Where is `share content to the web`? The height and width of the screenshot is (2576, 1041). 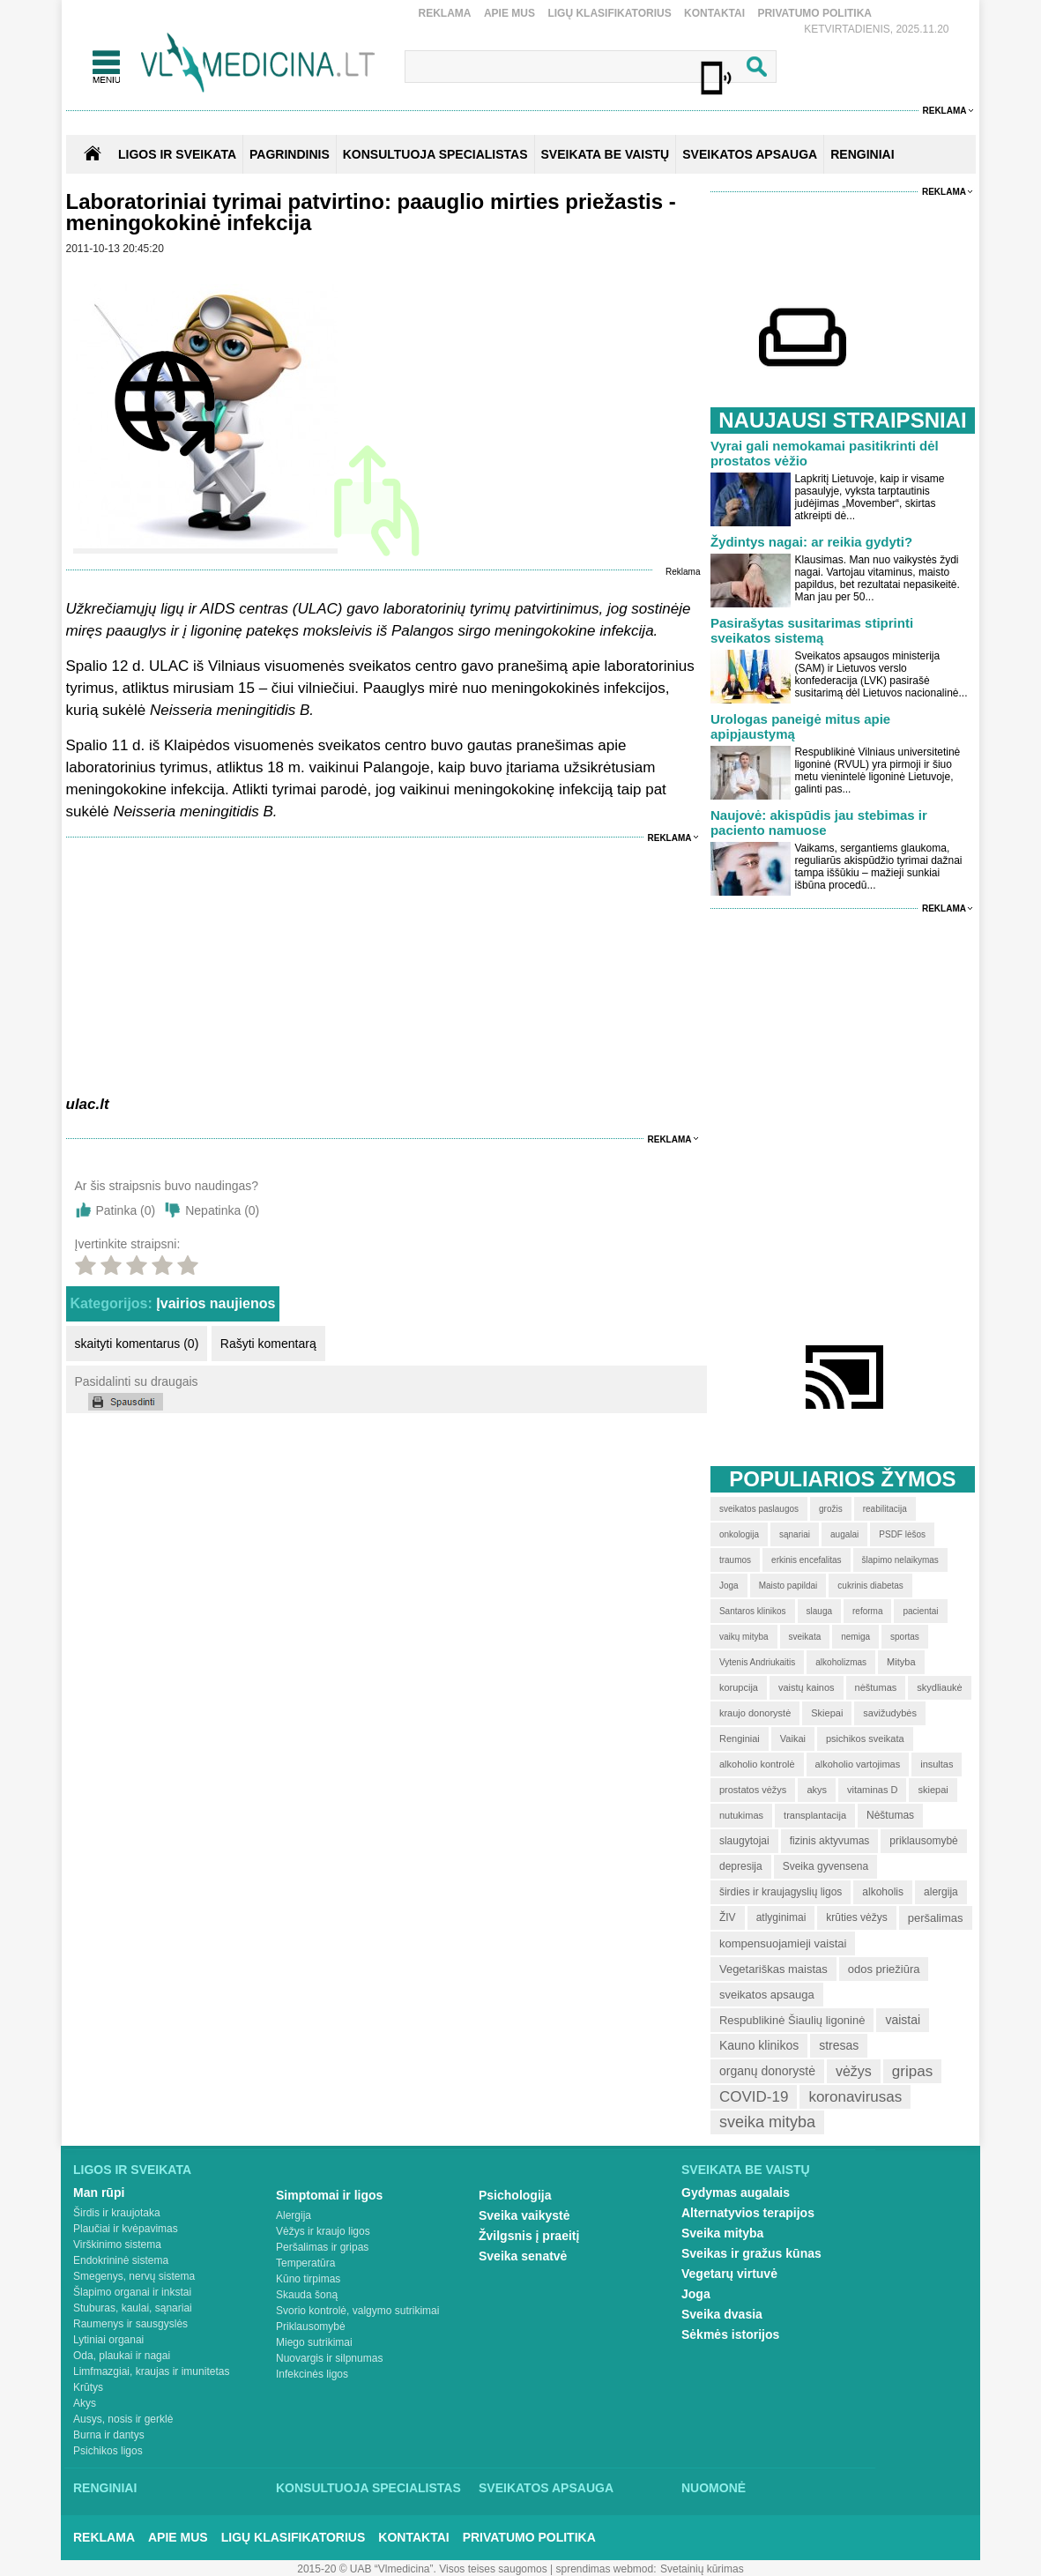
share content to the web is located at coordinates (165, 401).